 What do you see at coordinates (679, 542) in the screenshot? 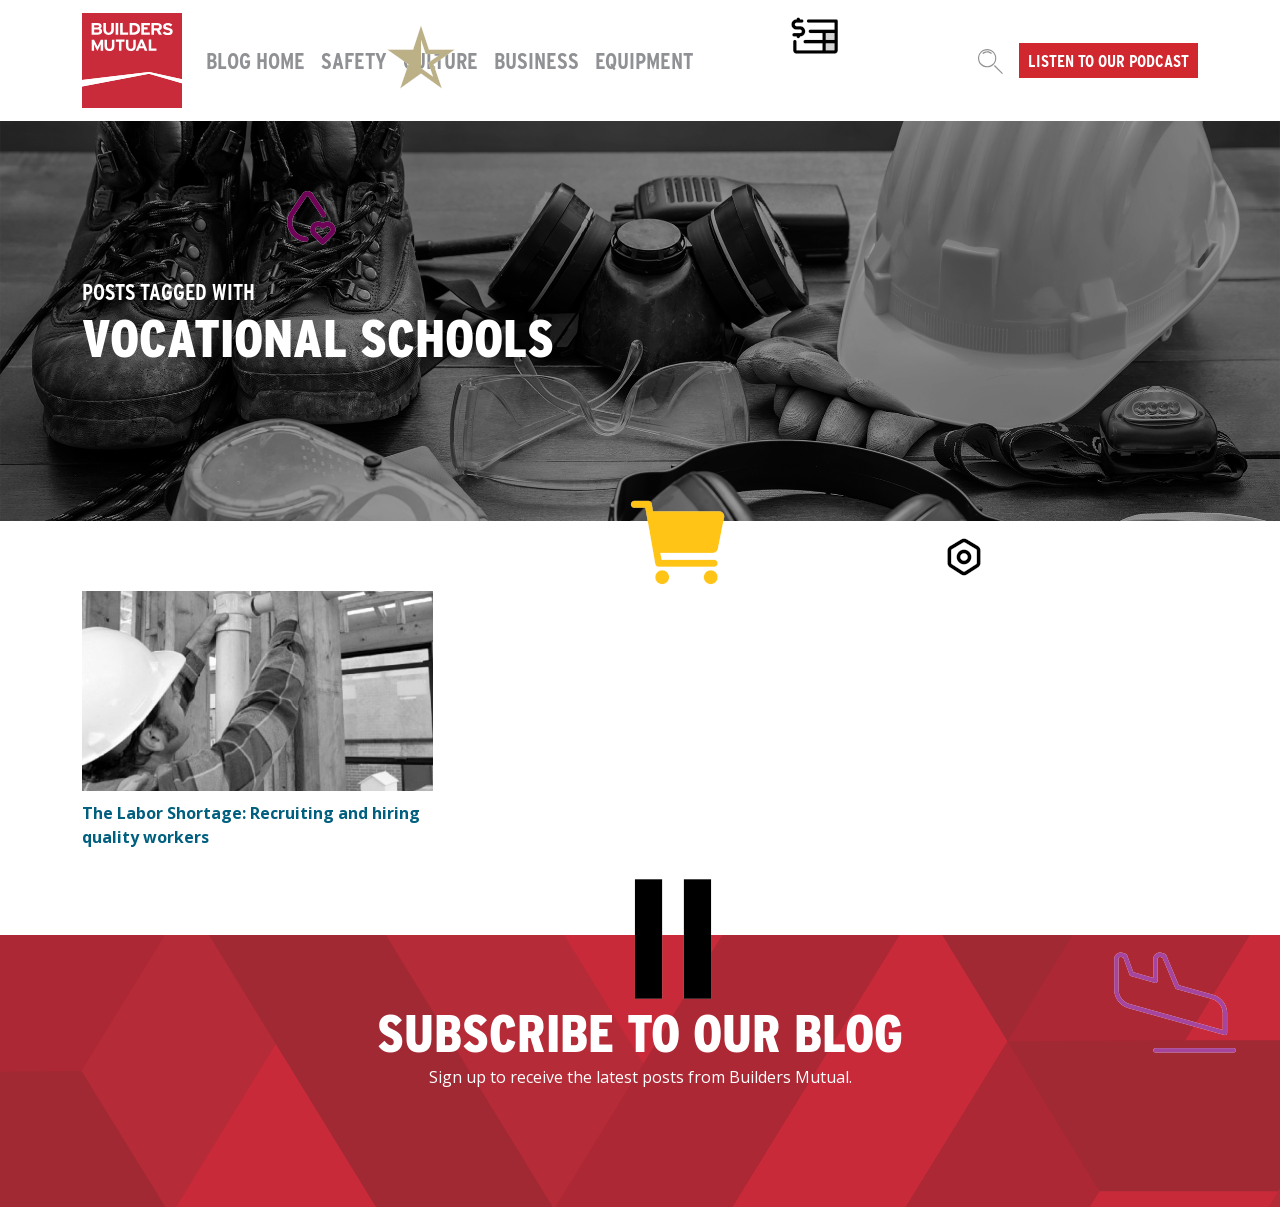
I see `view your shopping cart` at bounding box center [679, 542].